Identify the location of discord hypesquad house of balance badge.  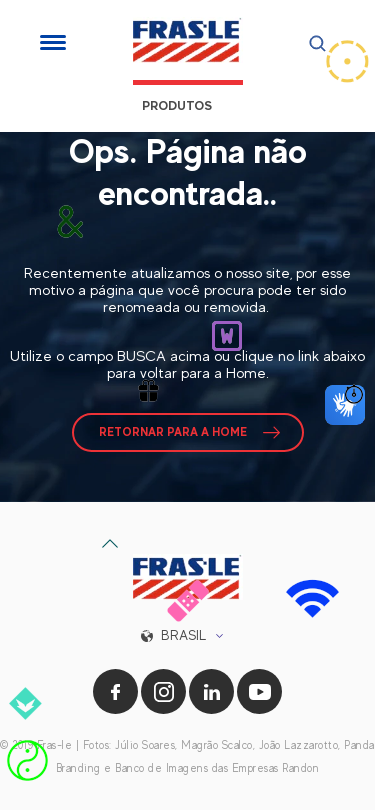
(25, 703).